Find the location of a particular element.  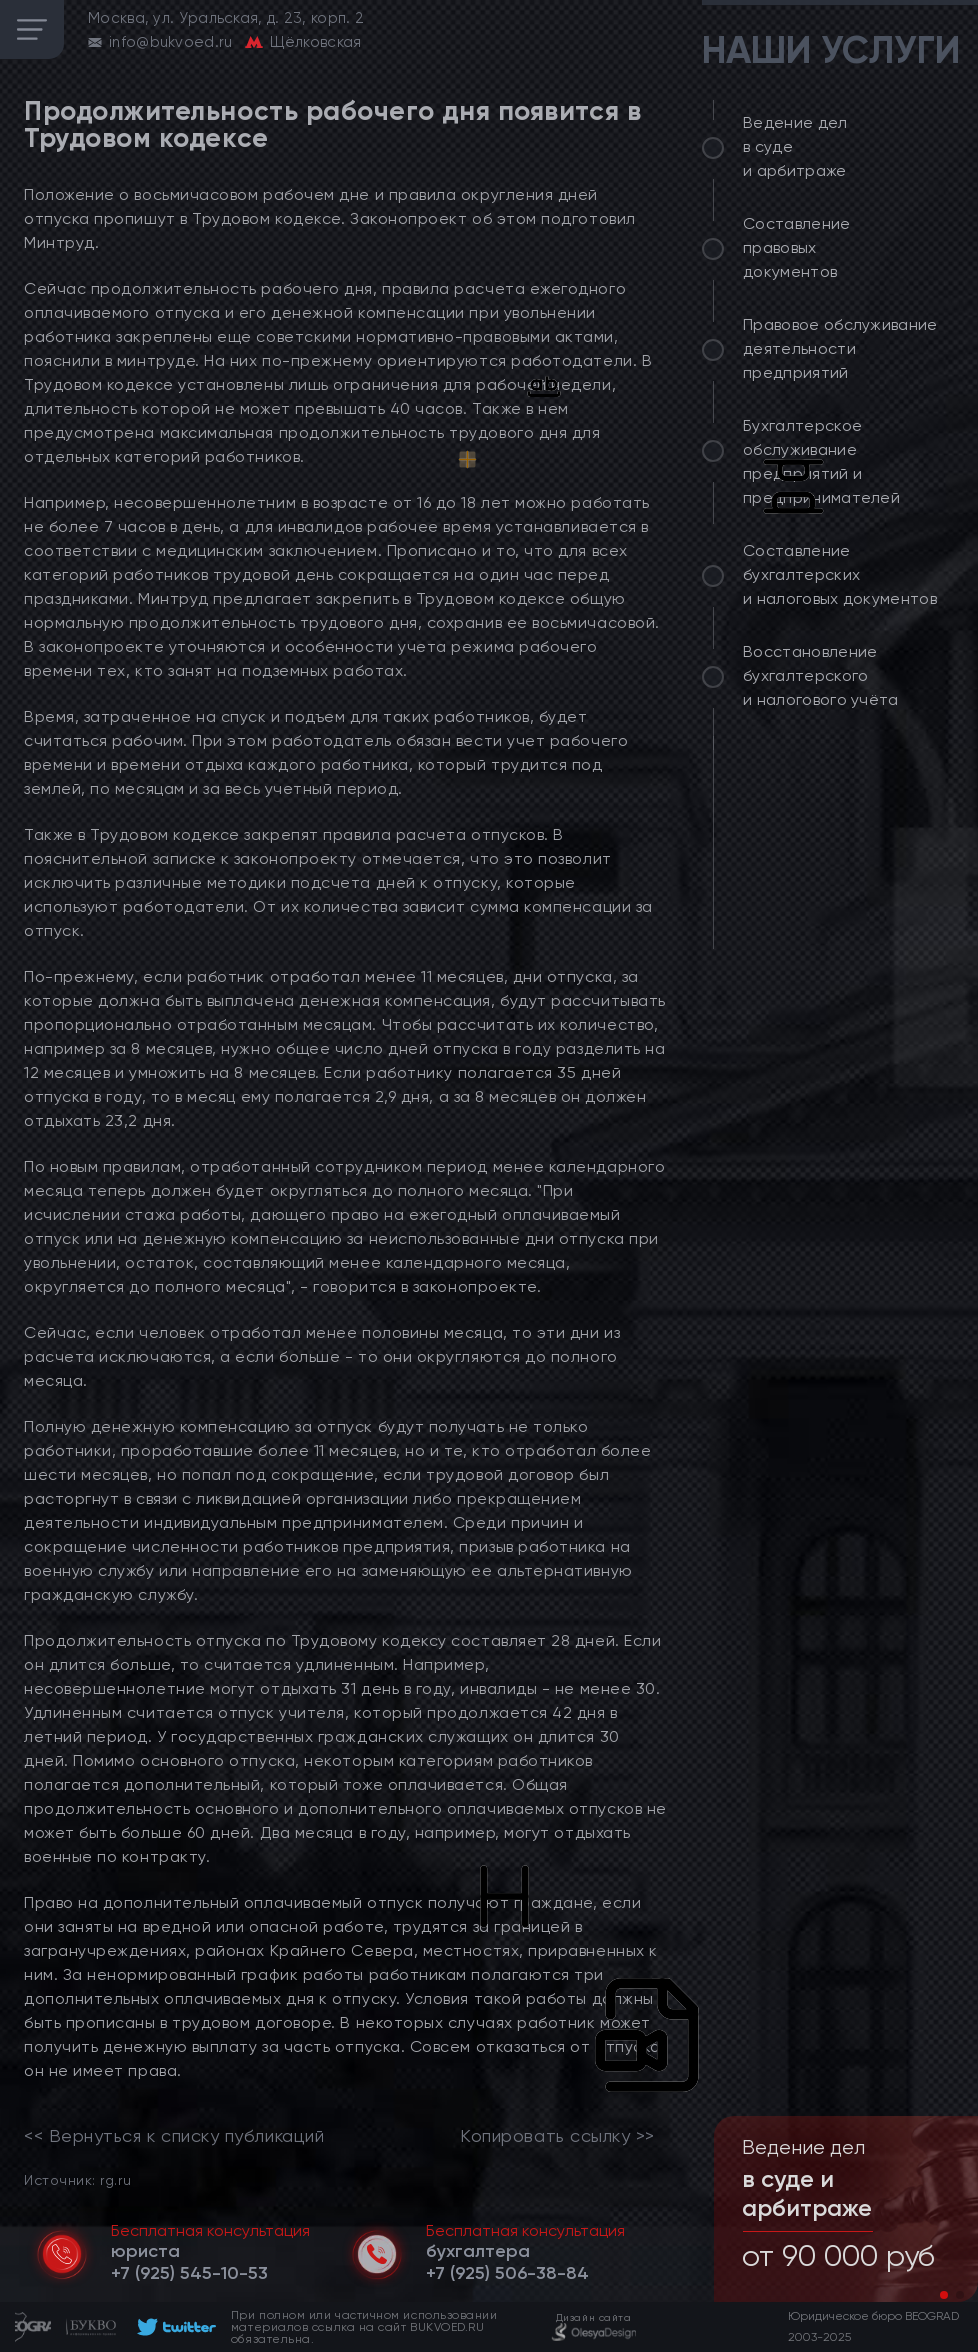

open a video file is located at coordinates (652, 2035).